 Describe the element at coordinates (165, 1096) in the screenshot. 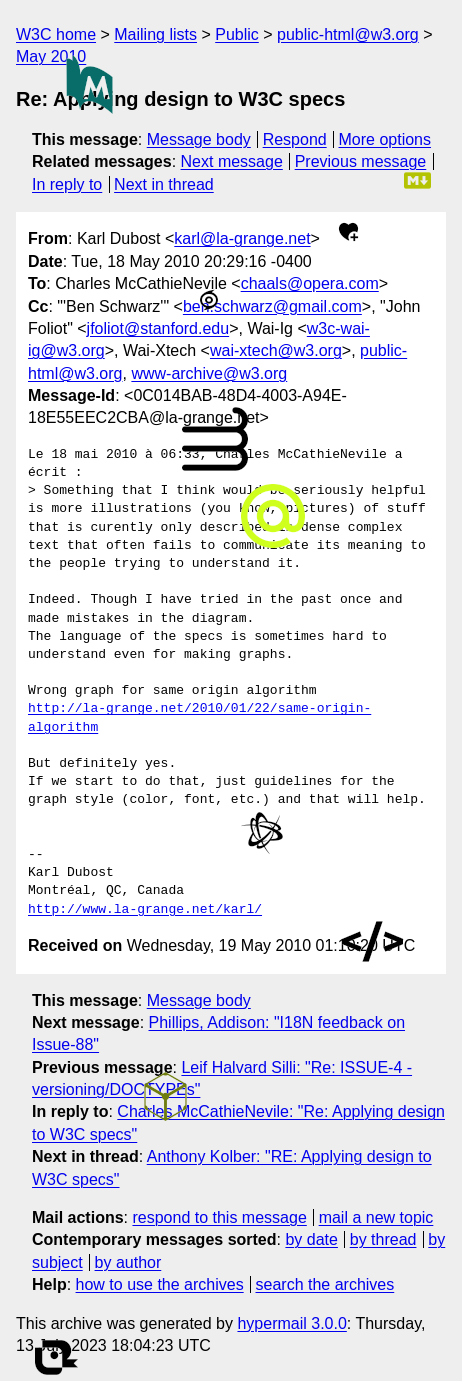

I see `IPFS (InterPlanetary File System) logo` at that location.